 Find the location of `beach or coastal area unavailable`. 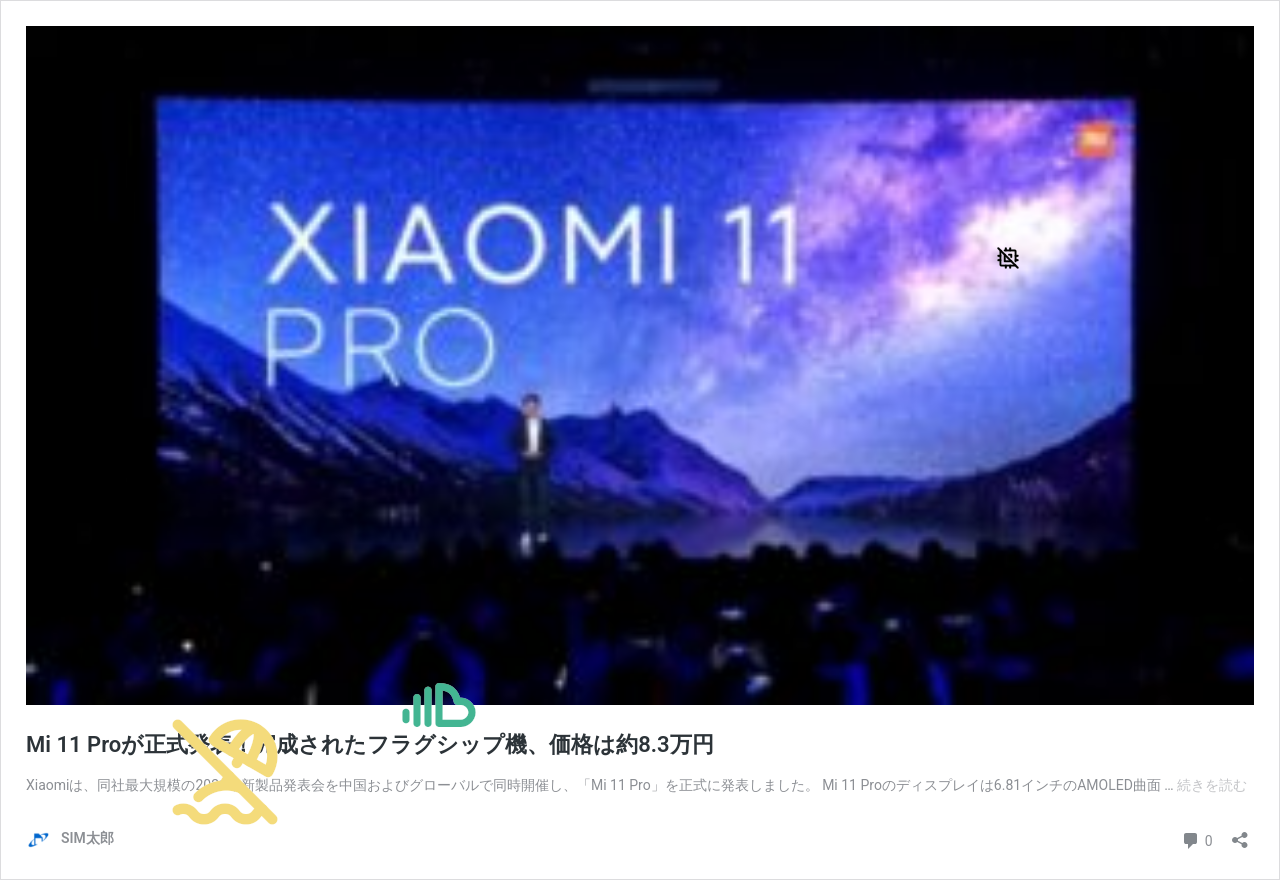

beach or coastal area unavailable is located at coordinates (225, 772).